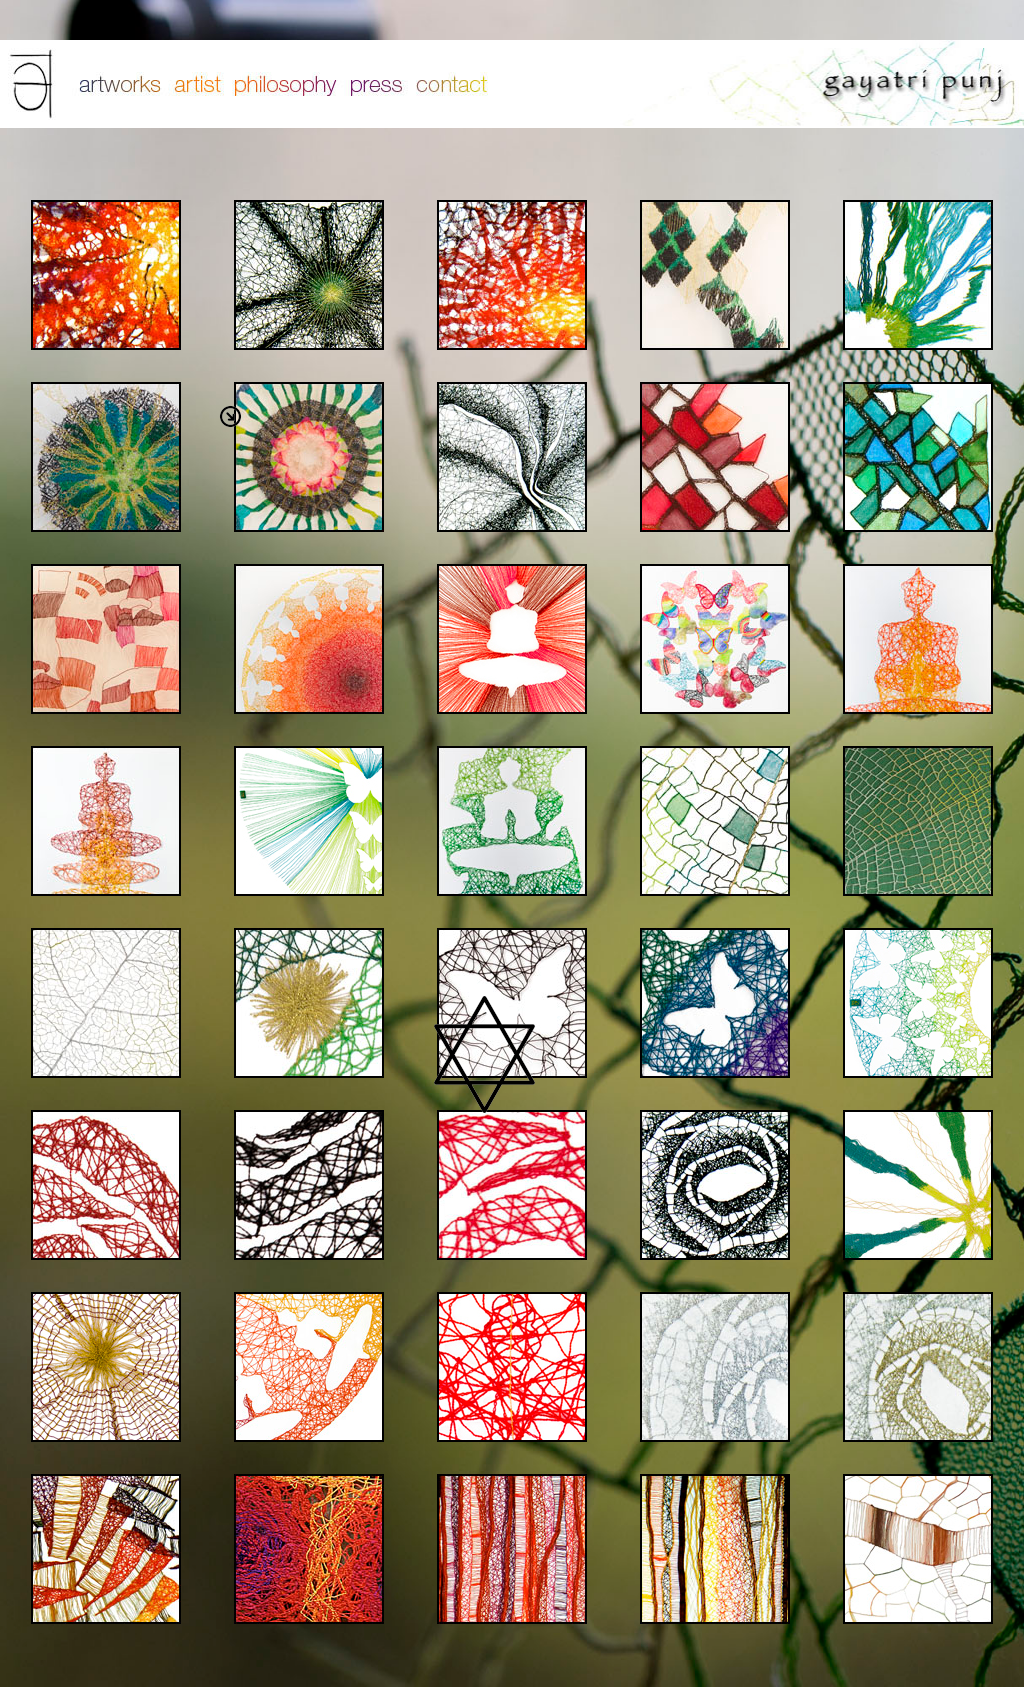  What do you see at coordinates (230, 416) in the screenshot?
I see `navigate to the next item or section` at bounding box center [230, 416].